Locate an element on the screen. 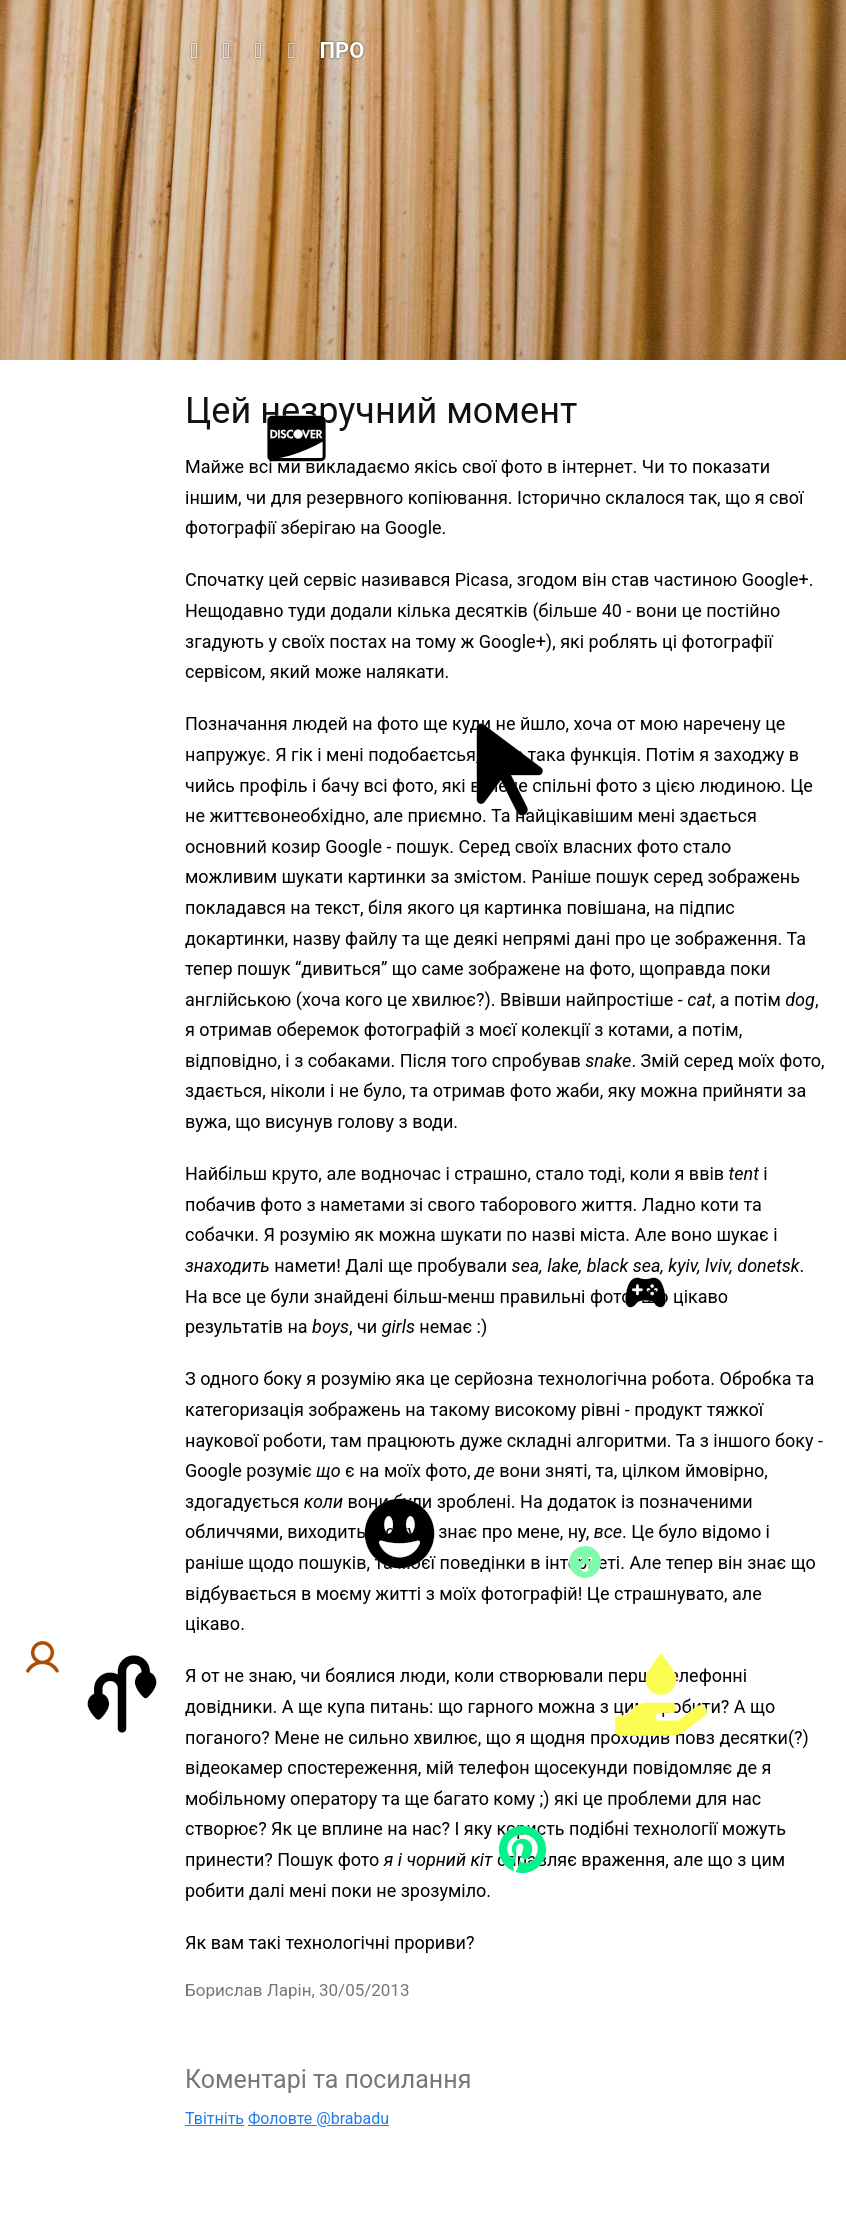 The image size is (846, 2218). view your profile is located at coordinates (42, 1657).